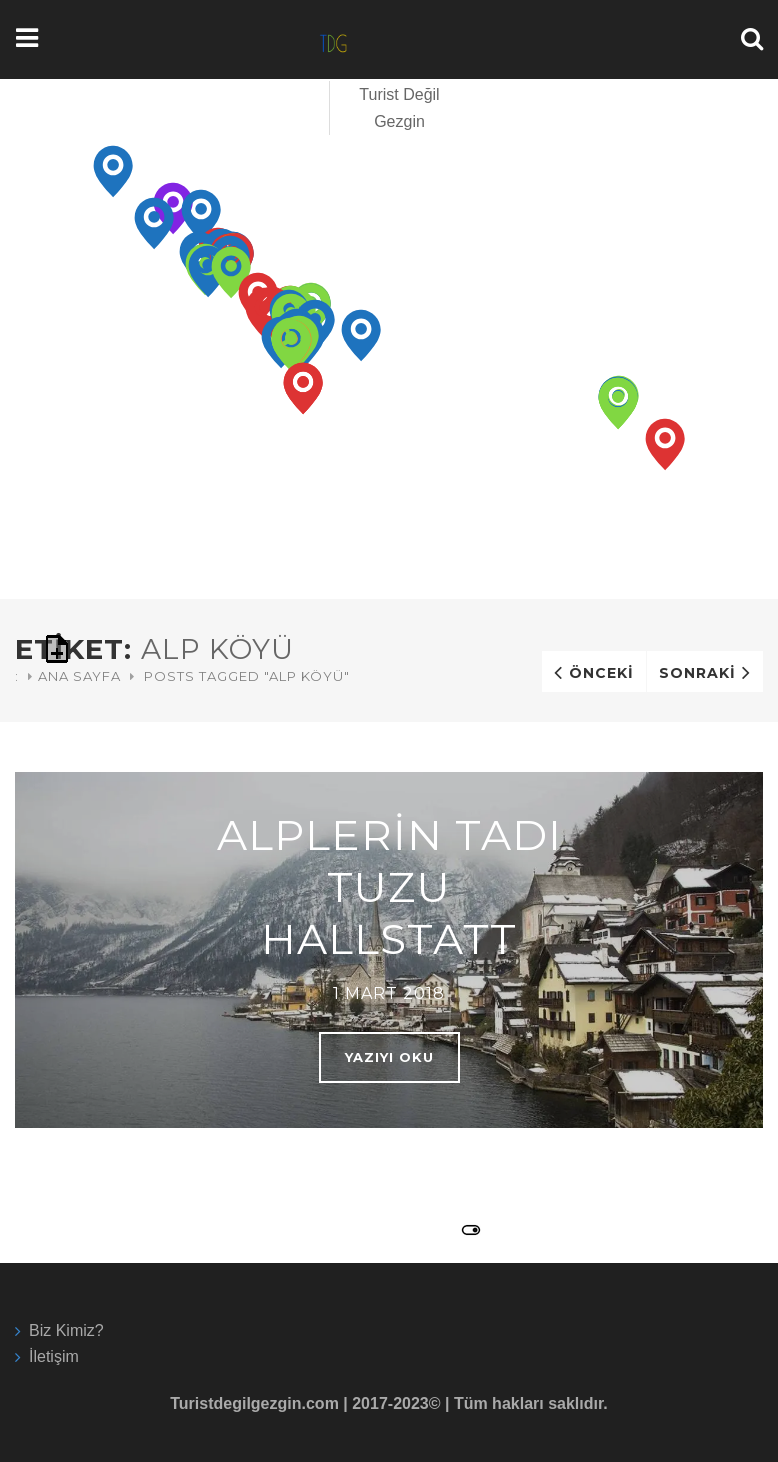  What do you see at coordinates (57, 649) in the screenshot?
I see `create a new note or document` at bounding box center [57, 649].